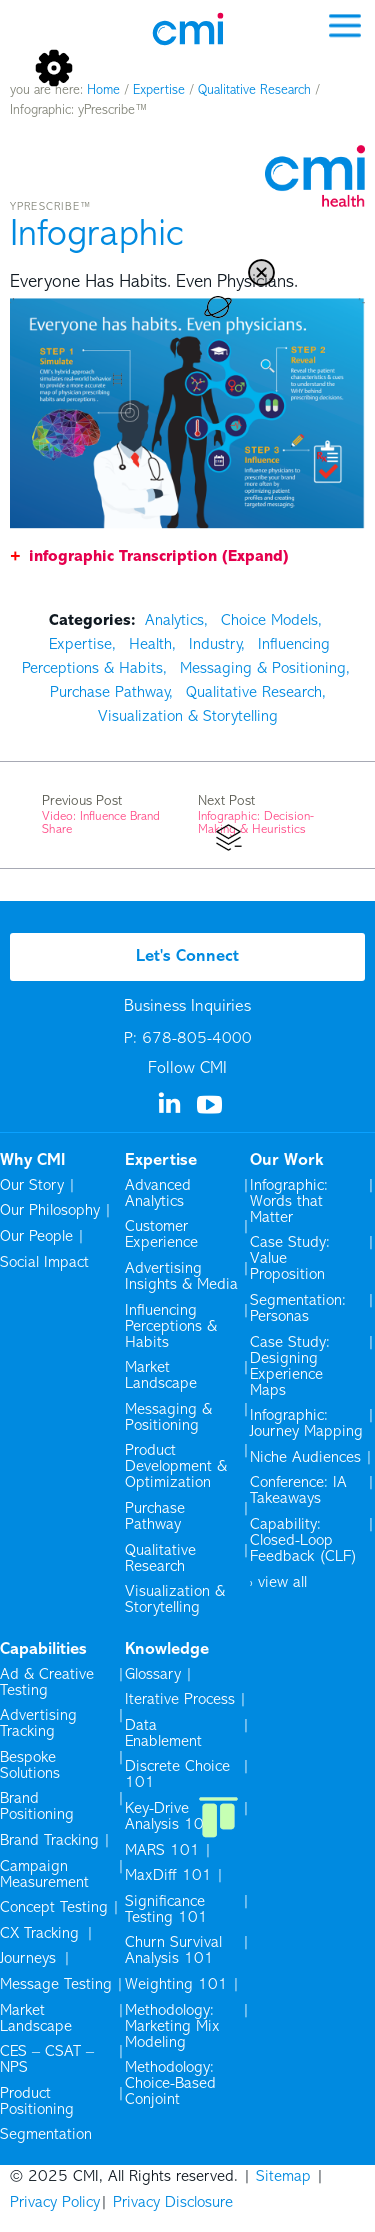 This screenshot has height=2232, width=375. Describe the element at coordinates (218, 307) in the screenshot. I see `explore global or worldwide content` at that location.